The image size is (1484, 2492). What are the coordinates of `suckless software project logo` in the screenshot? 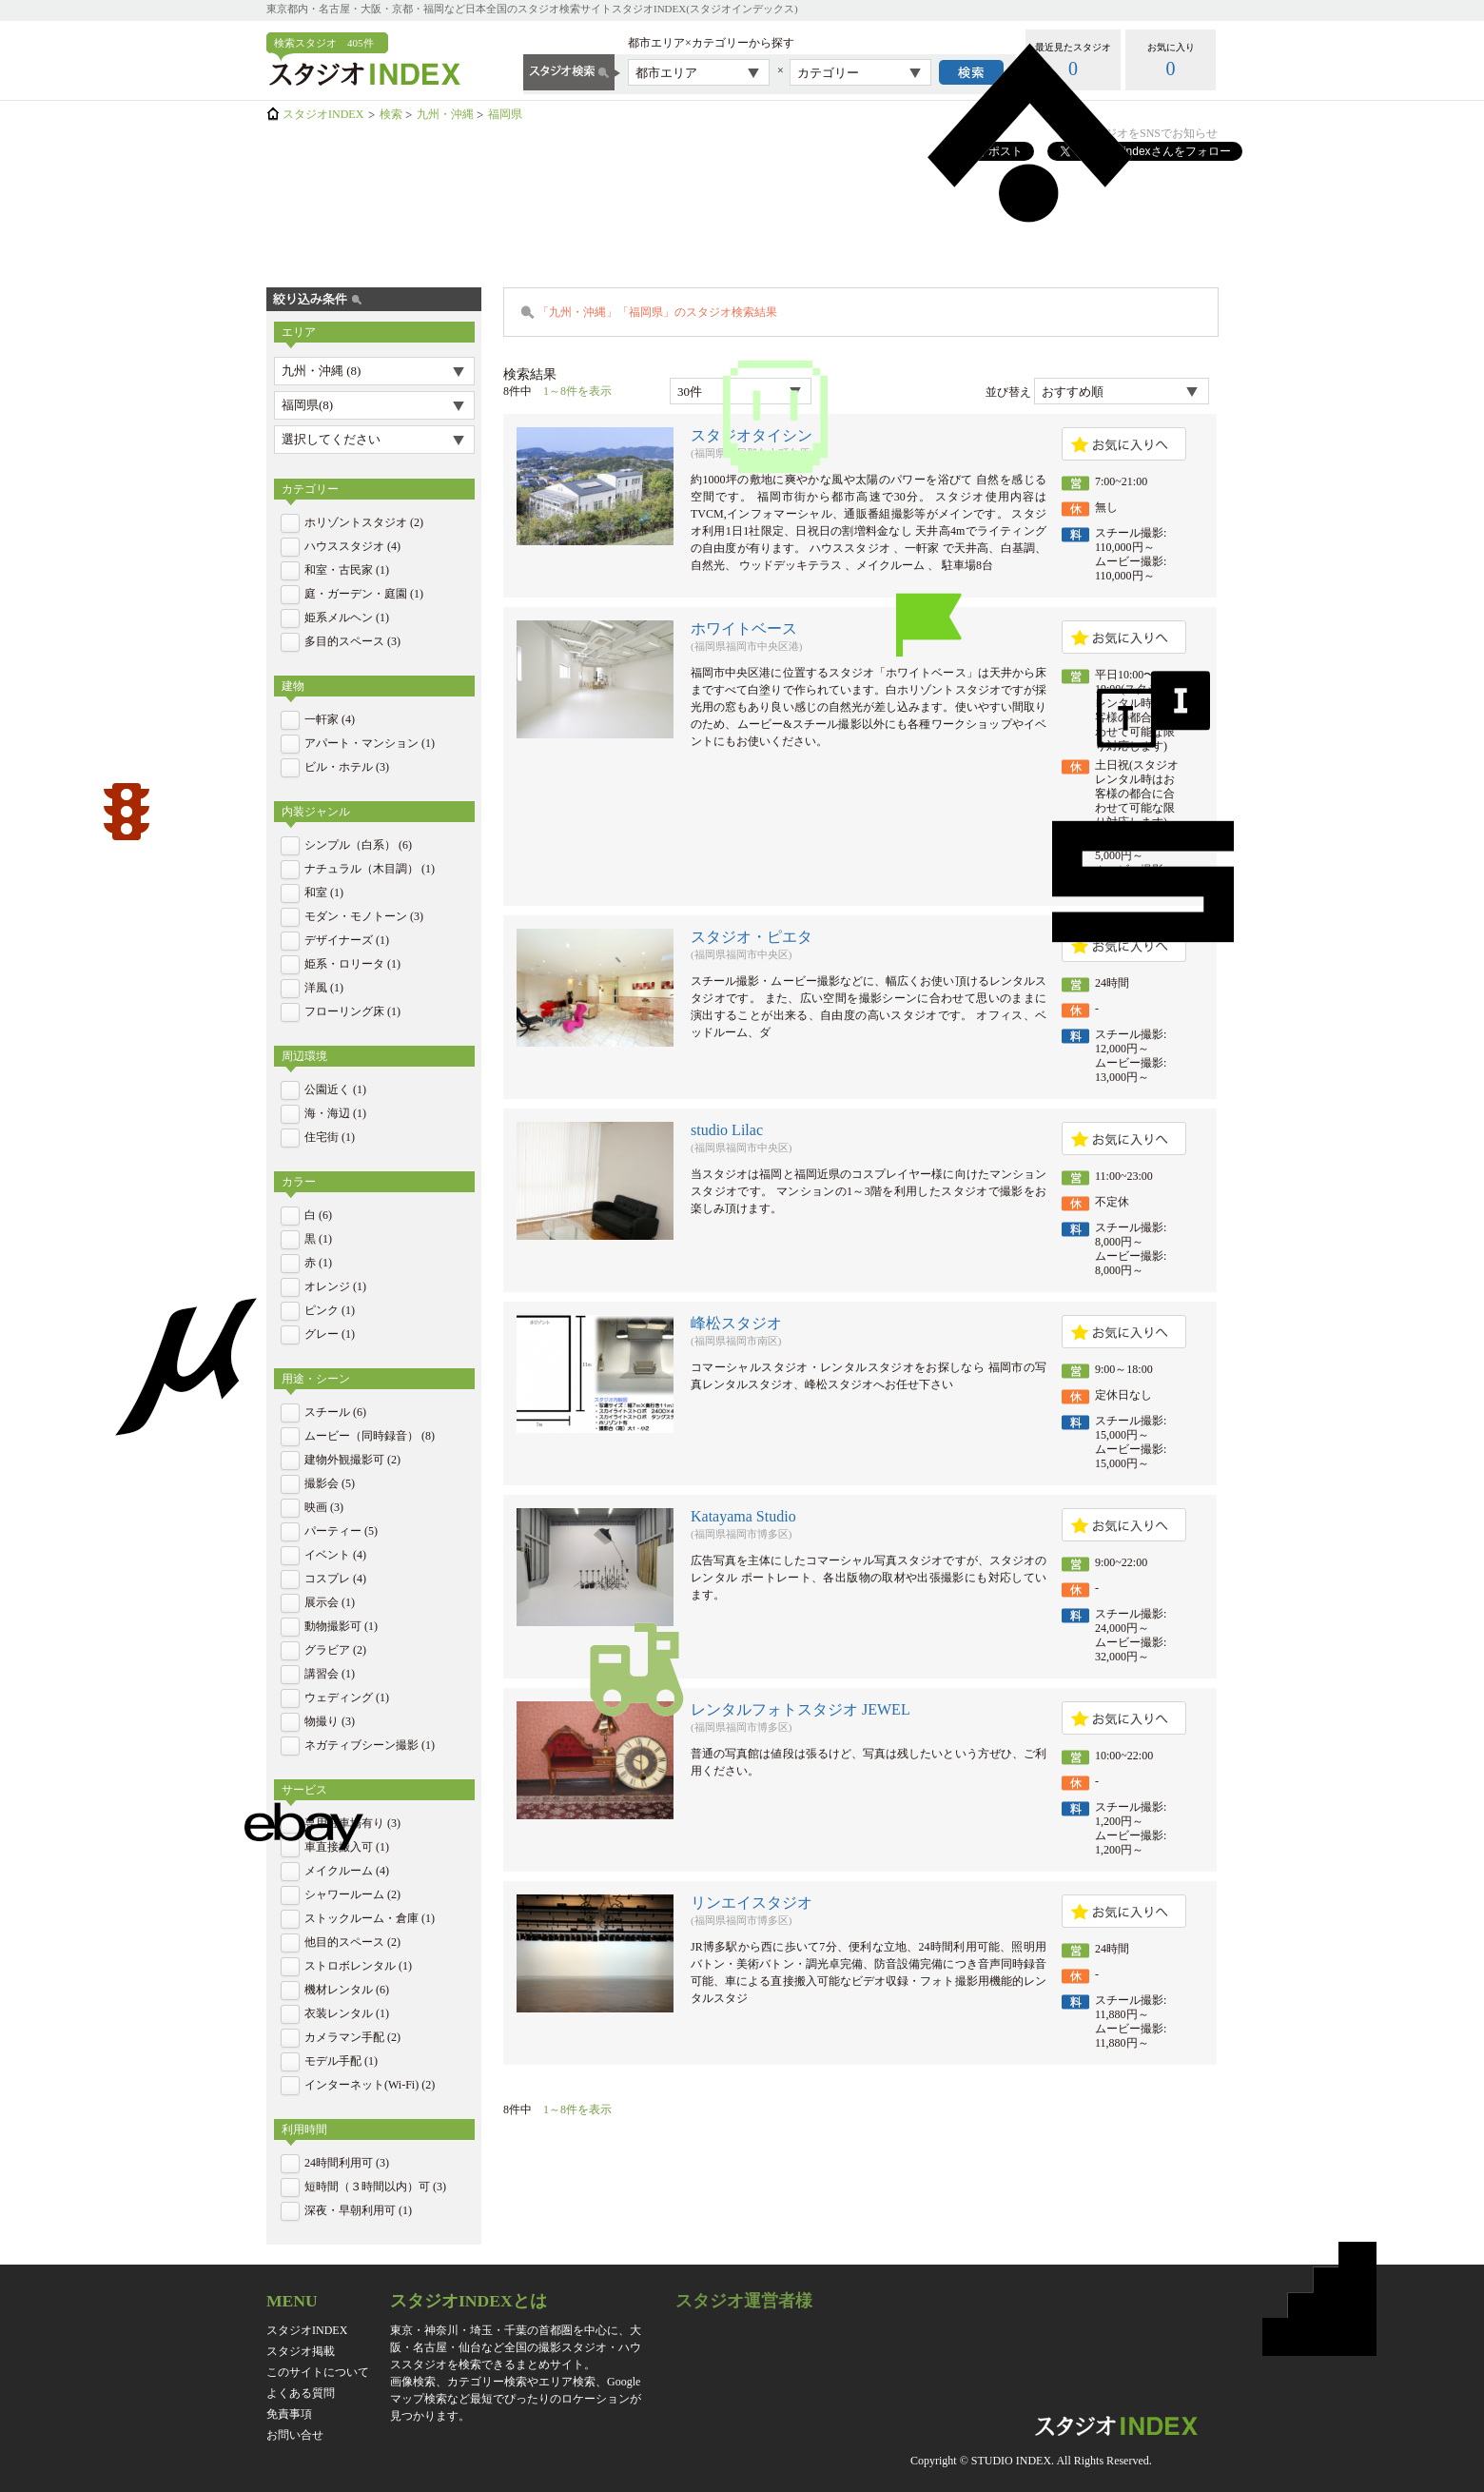 It's located at (1142, 881).